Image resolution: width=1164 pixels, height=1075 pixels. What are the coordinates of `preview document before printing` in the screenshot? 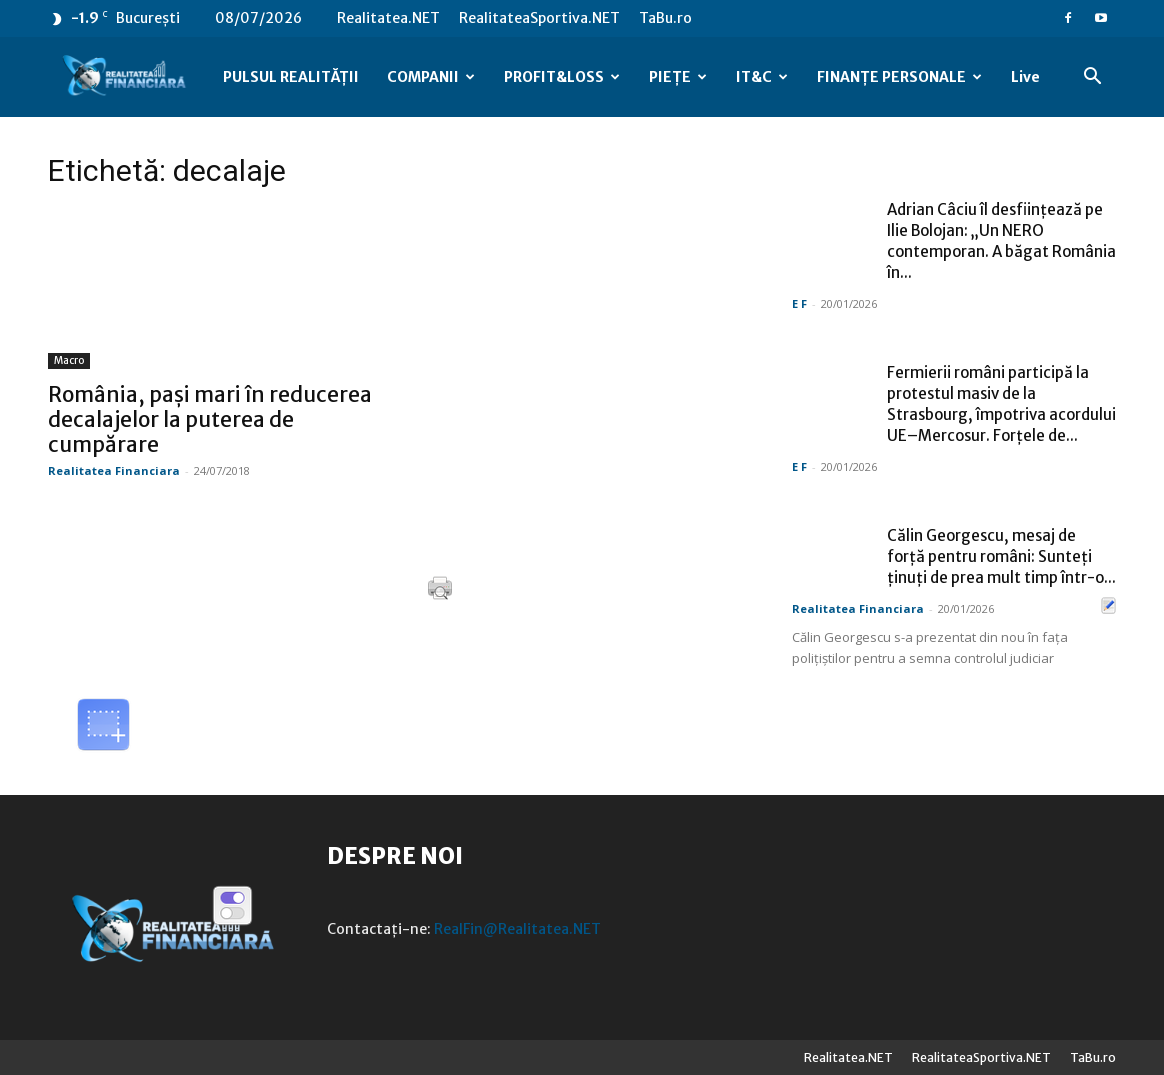 It's located at (440, 588).